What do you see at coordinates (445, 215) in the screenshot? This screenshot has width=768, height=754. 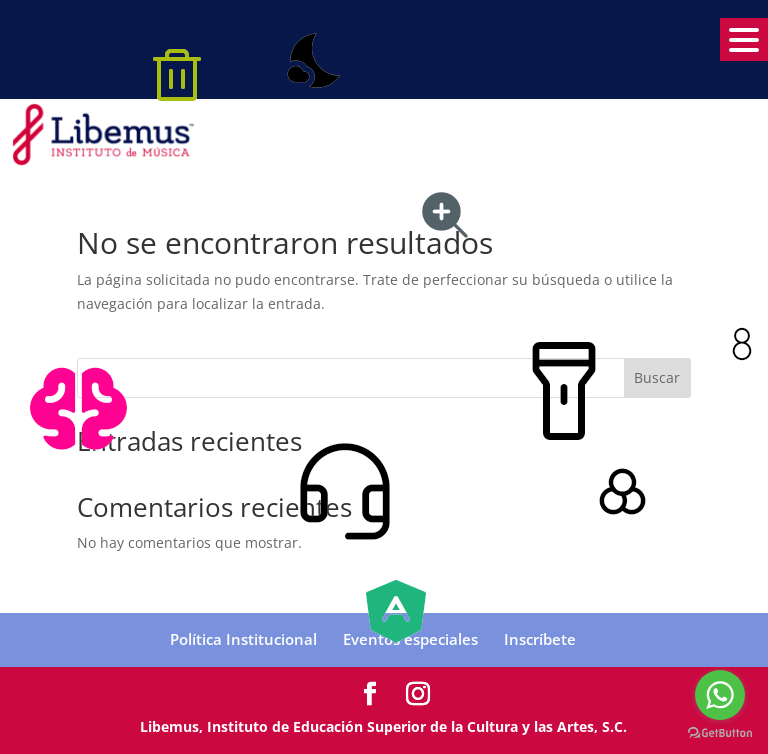 I see `zoom in on content` at bounding box center [445, 215].